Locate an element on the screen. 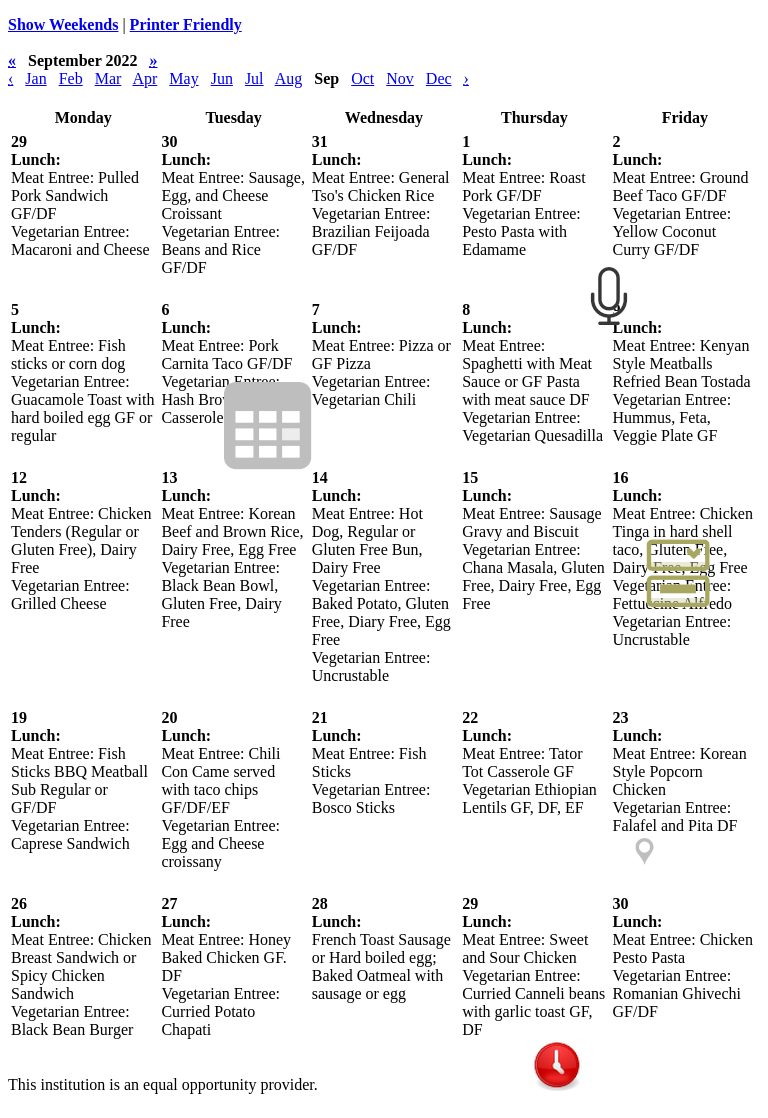 This screenshot has width=768, height=1118. access microphone or audio input settings is located at coordinates (609, 296).